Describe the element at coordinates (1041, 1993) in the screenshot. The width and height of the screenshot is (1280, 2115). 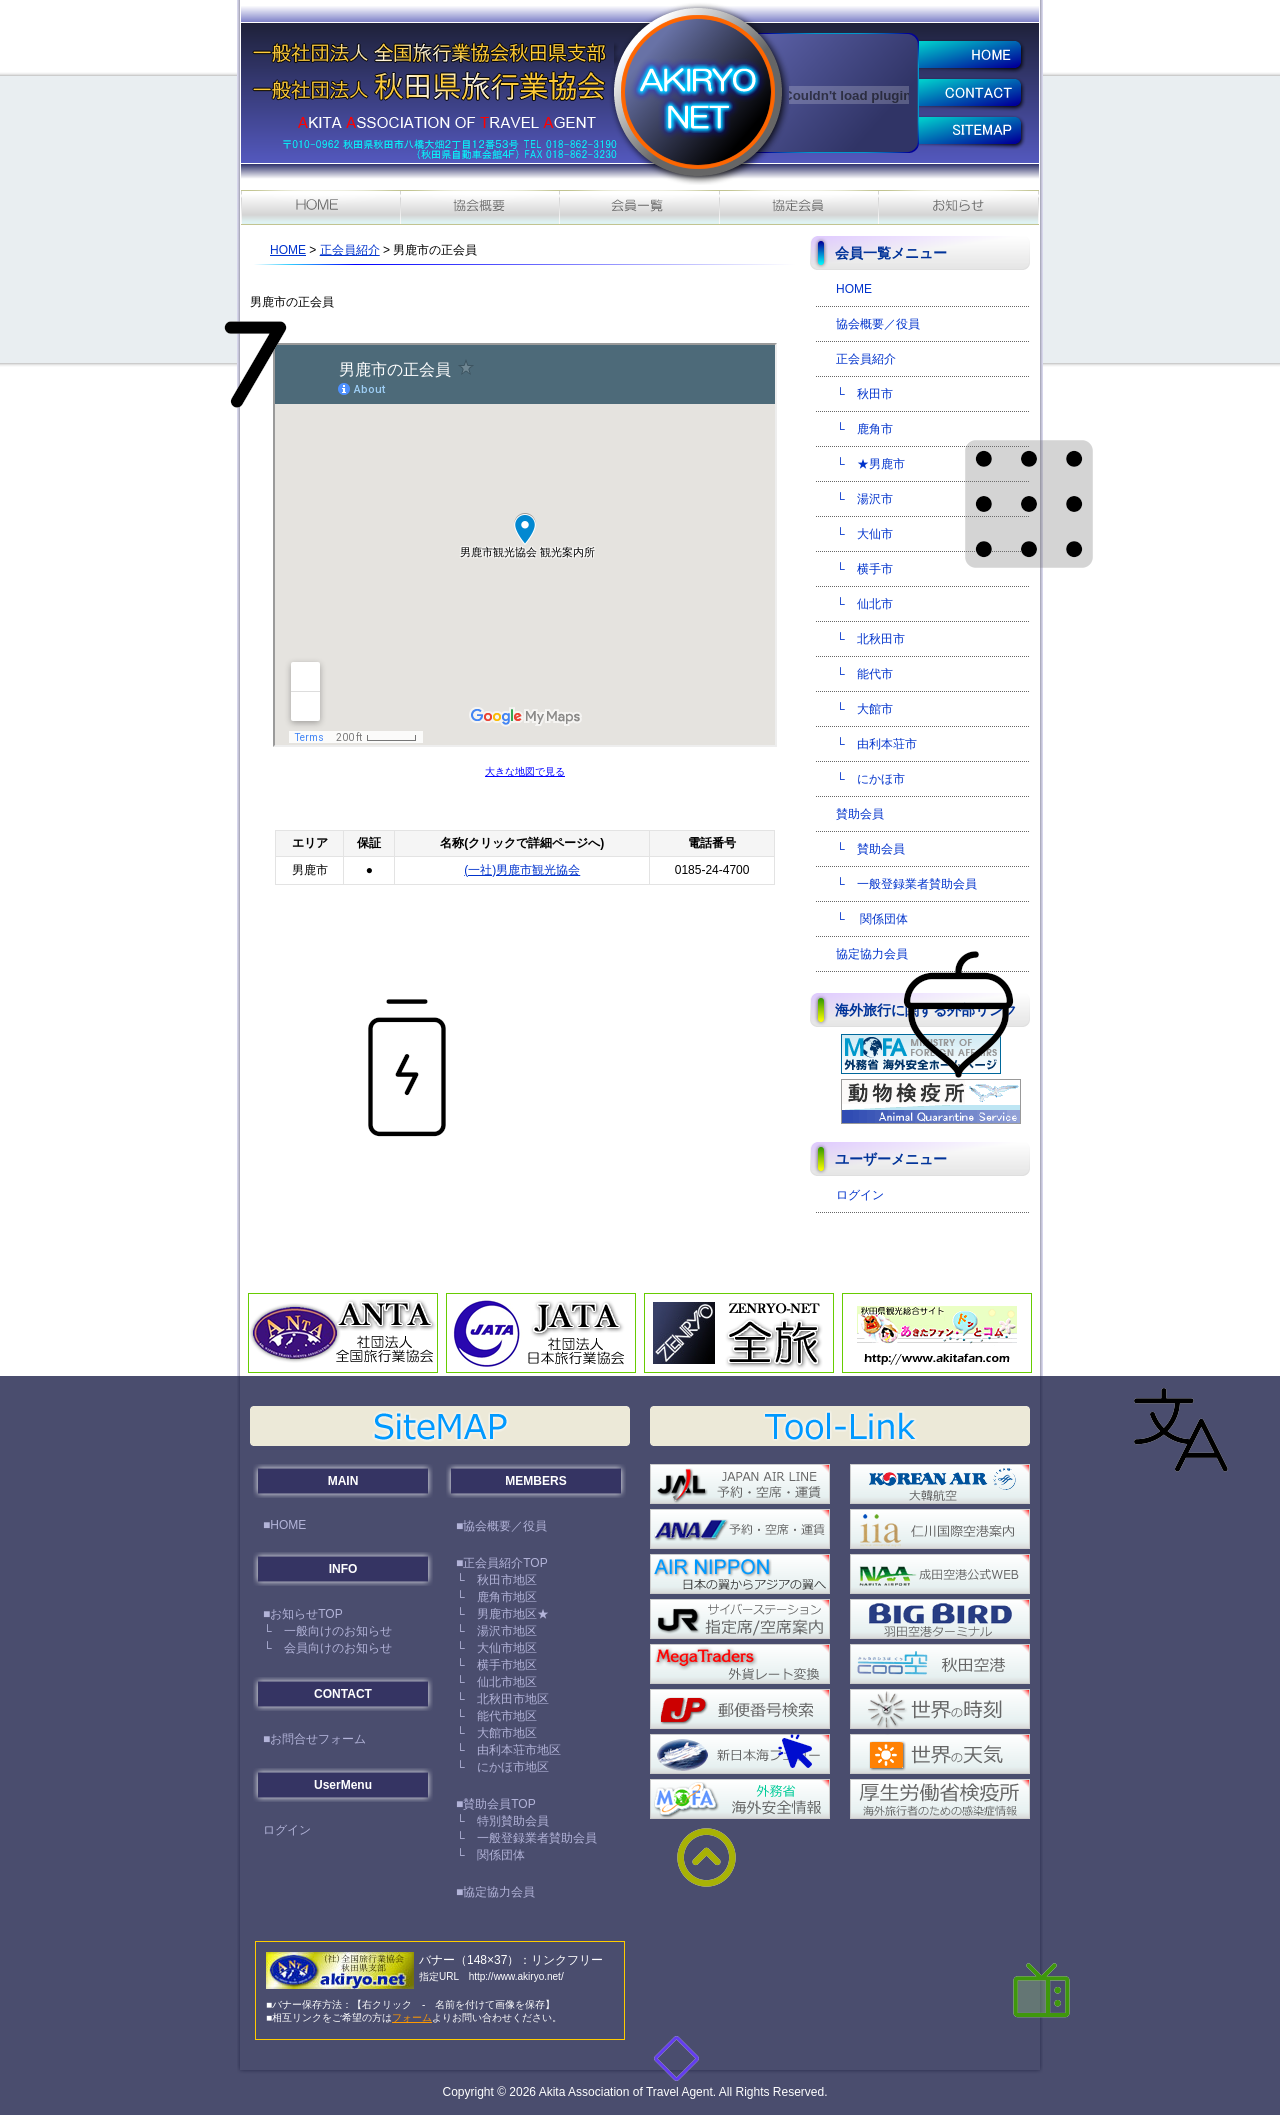
I see `access TV or video streaming content` at that location.